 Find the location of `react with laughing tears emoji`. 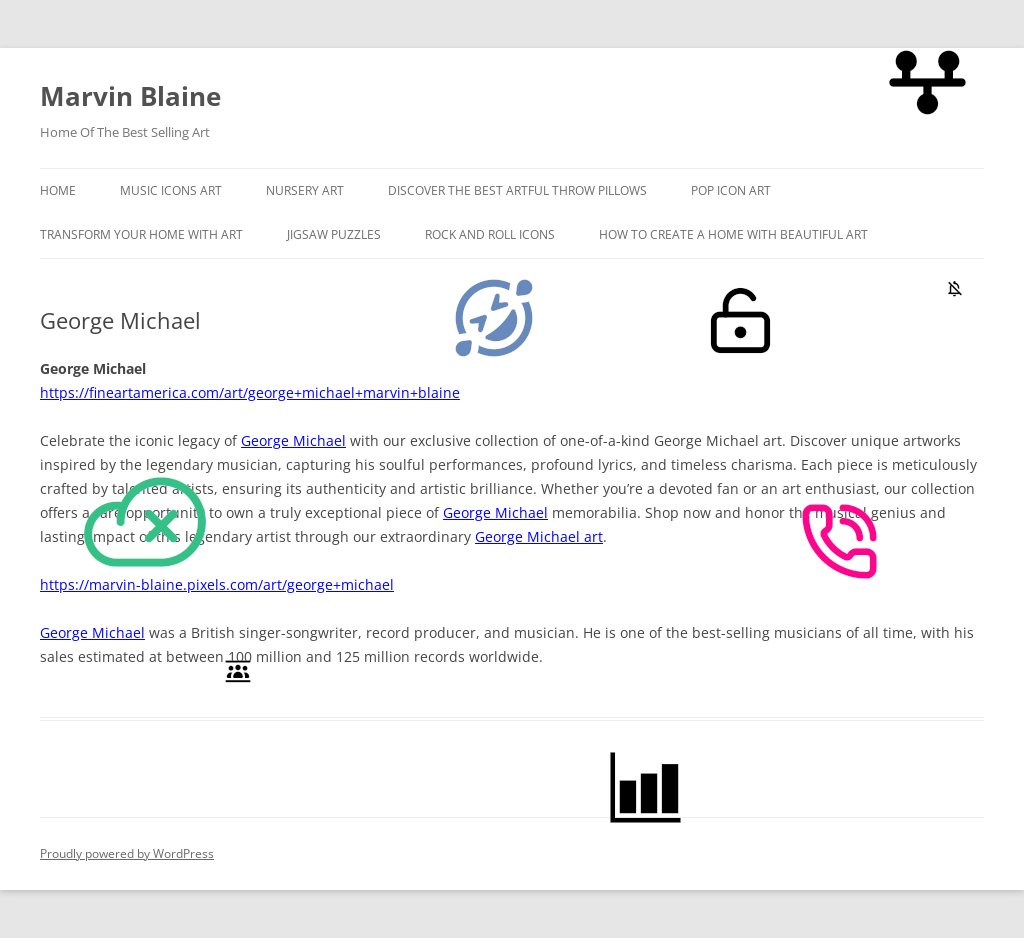

react with laughing tears emoji is located at coordinates (494, 318).